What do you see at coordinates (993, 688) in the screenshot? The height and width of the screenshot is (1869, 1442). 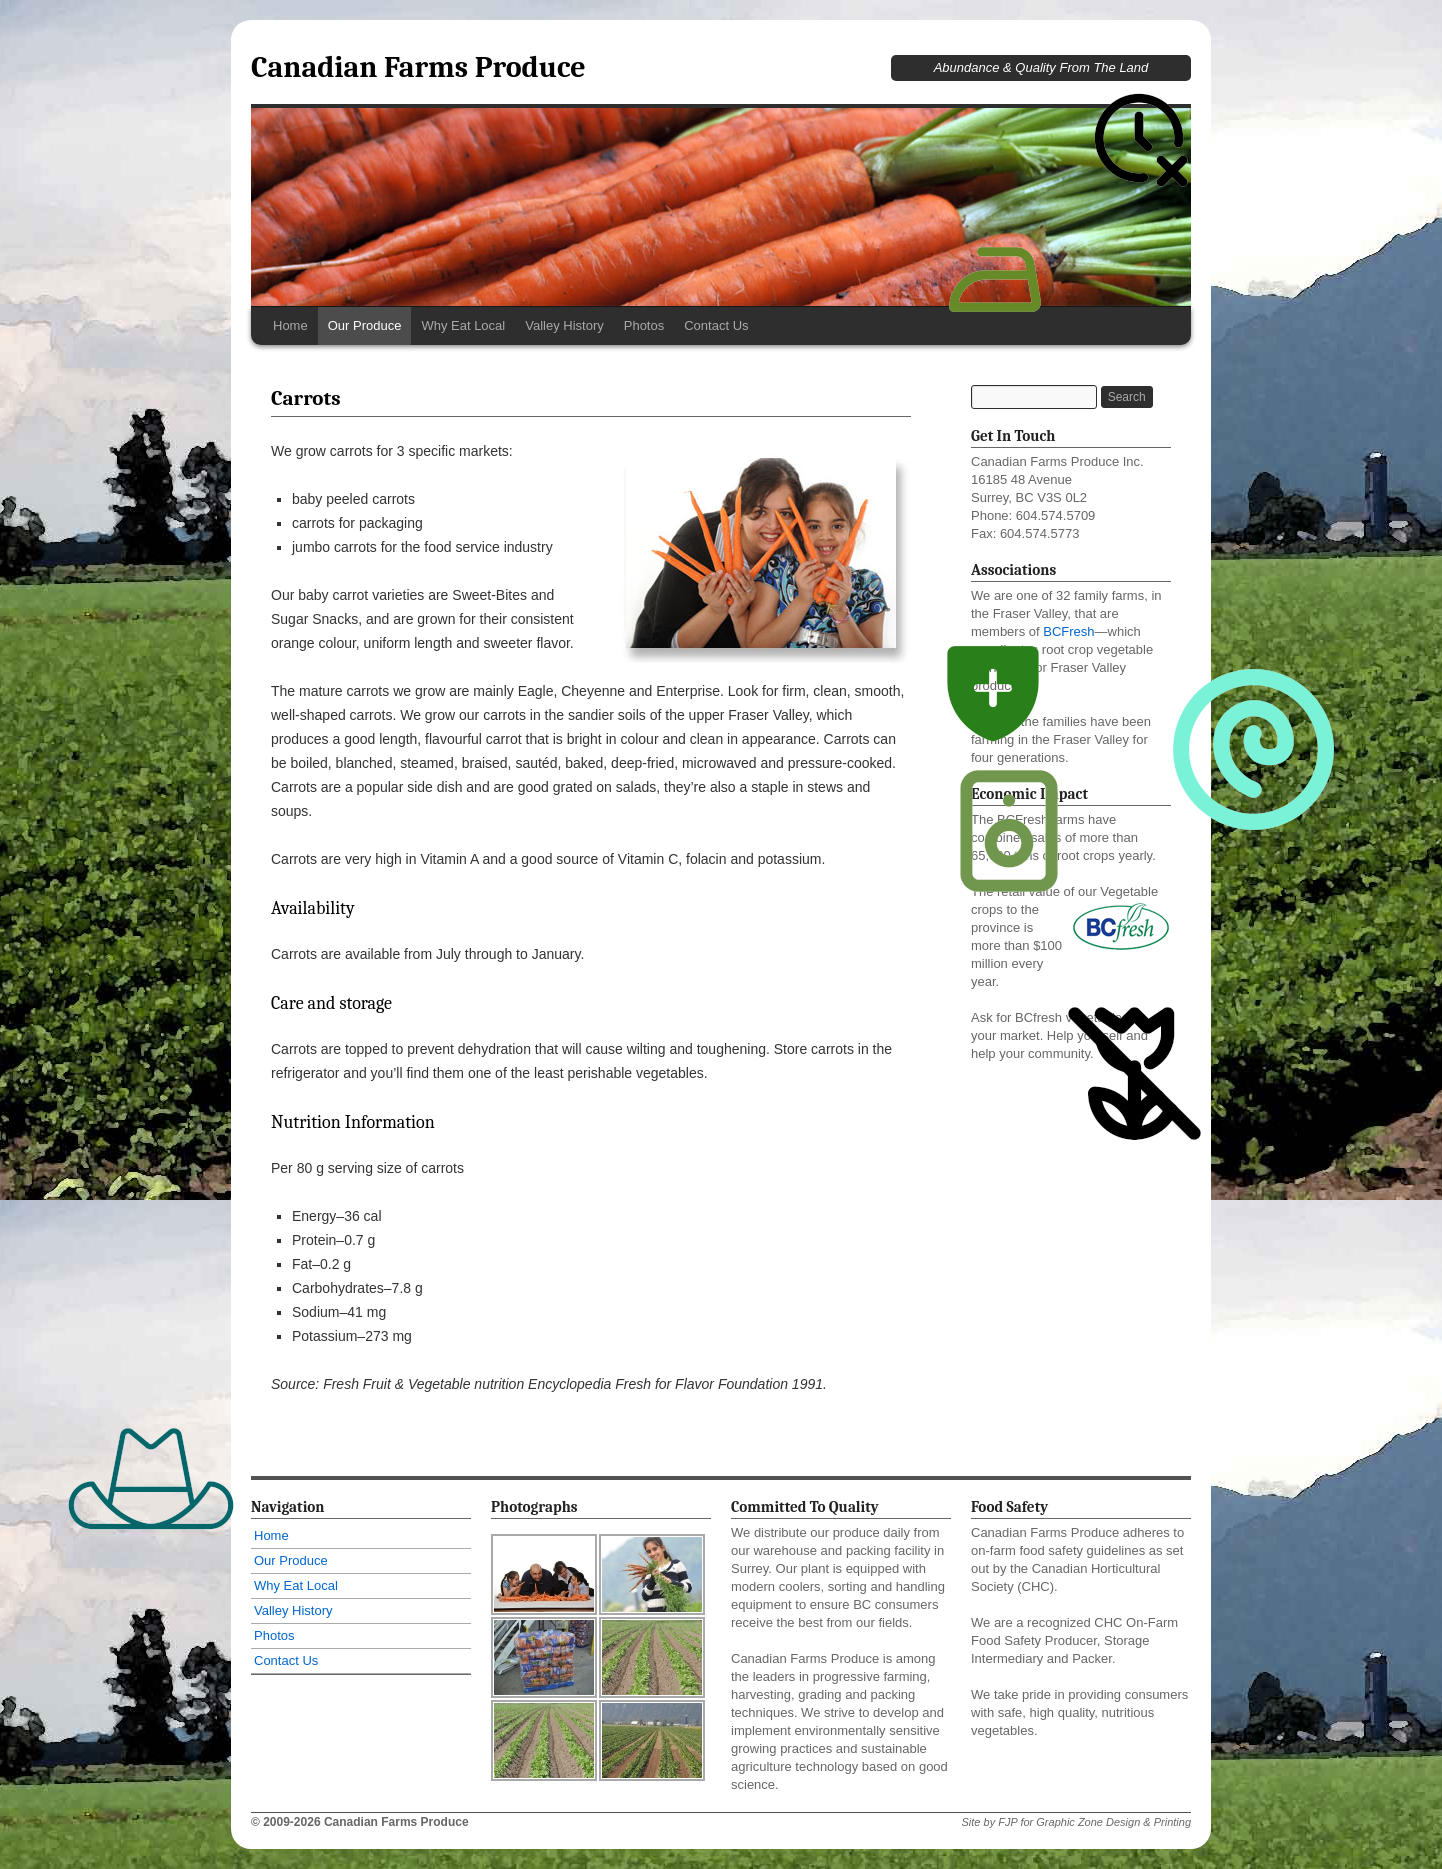 I see `add new security protection` at bounding box center [993, 688].